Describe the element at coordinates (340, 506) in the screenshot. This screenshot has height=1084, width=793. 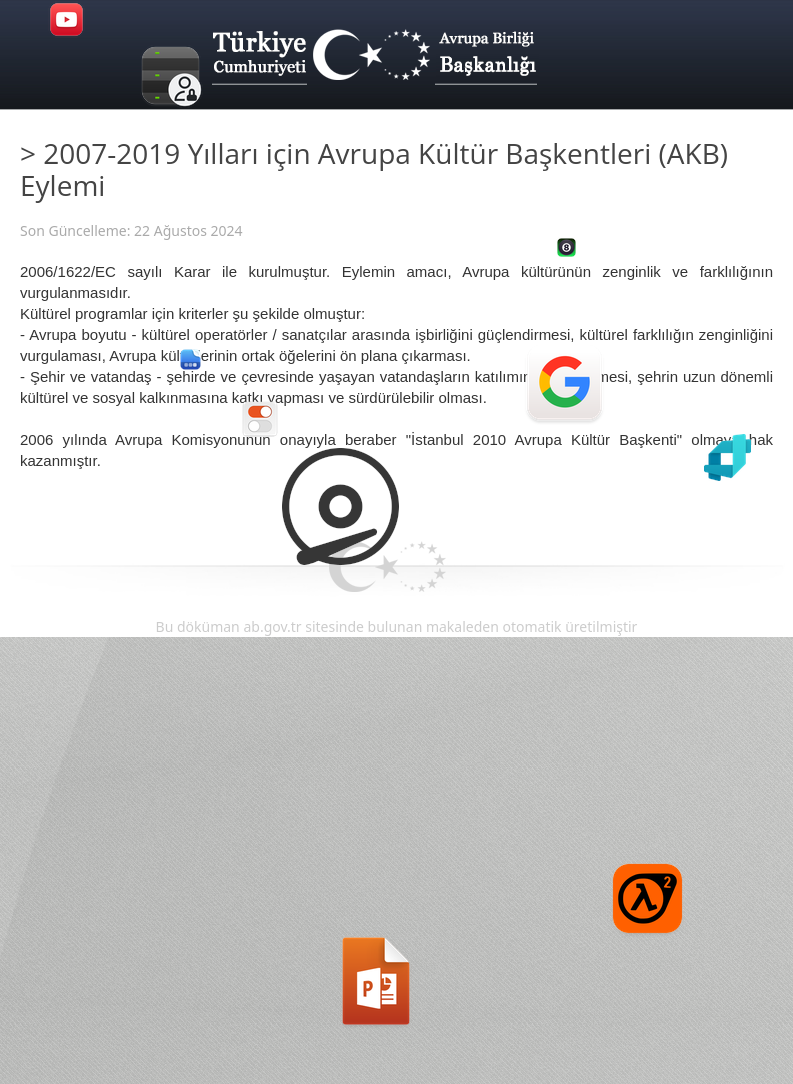
I see `open disk utility to manage storage devices` at that location.